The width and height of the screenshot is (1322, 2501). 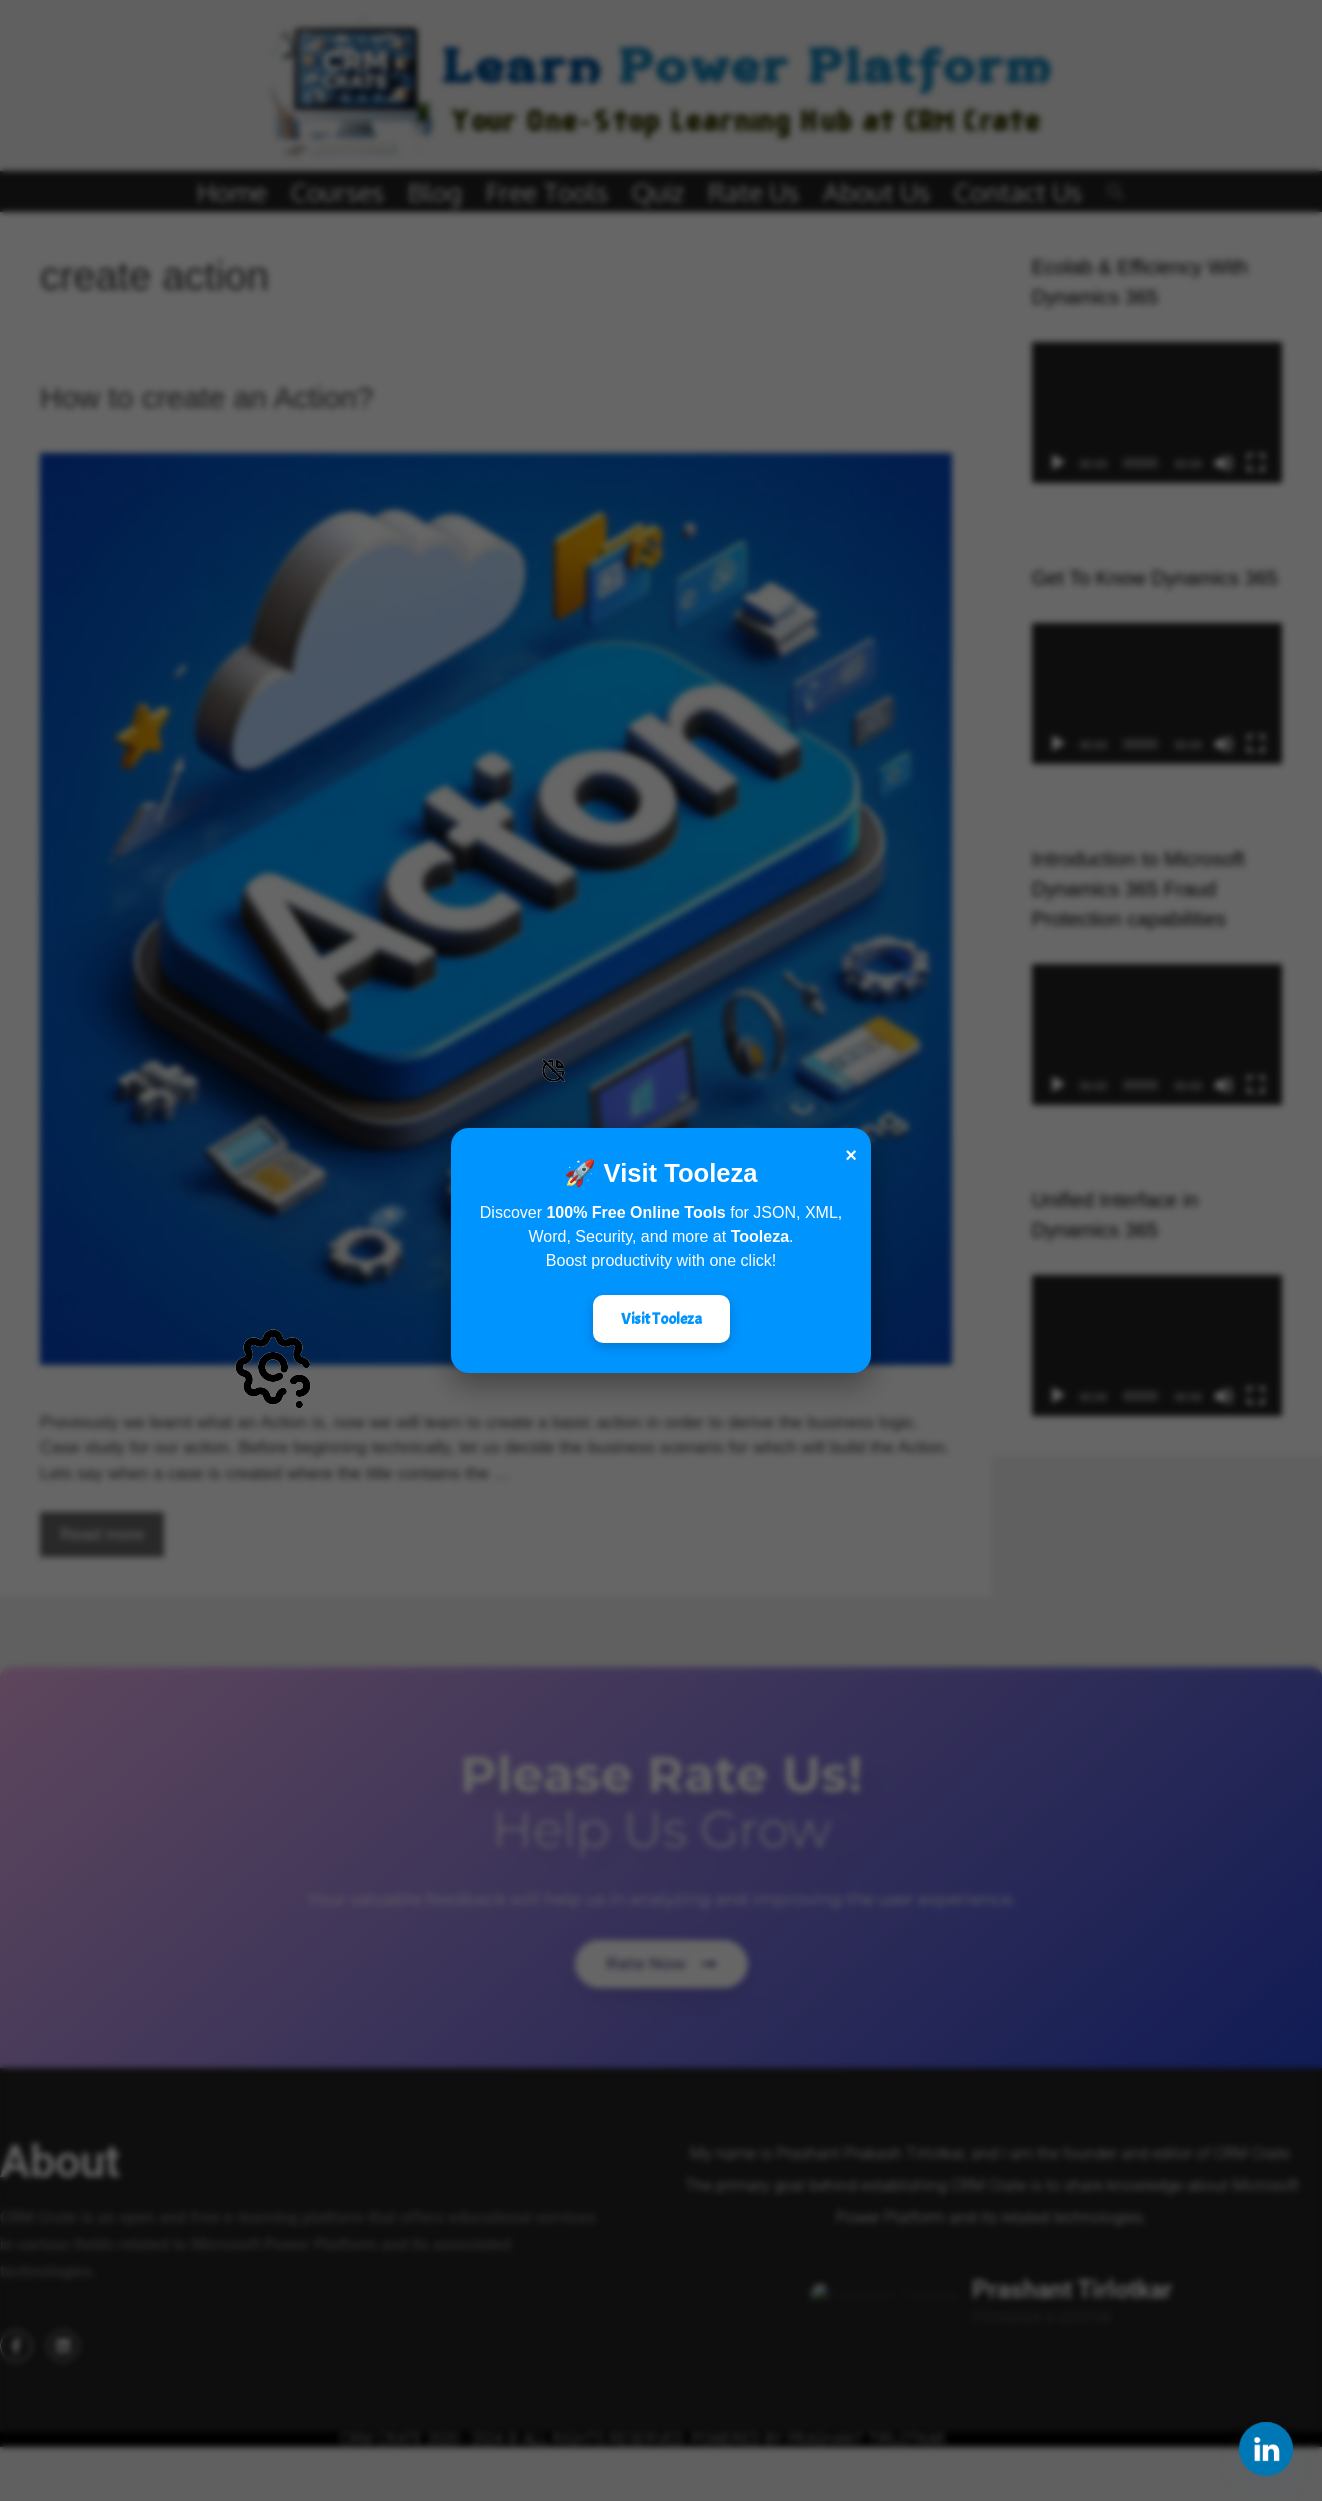 I want to click on access settings help or FAQ, so click(x=273, y=1367).